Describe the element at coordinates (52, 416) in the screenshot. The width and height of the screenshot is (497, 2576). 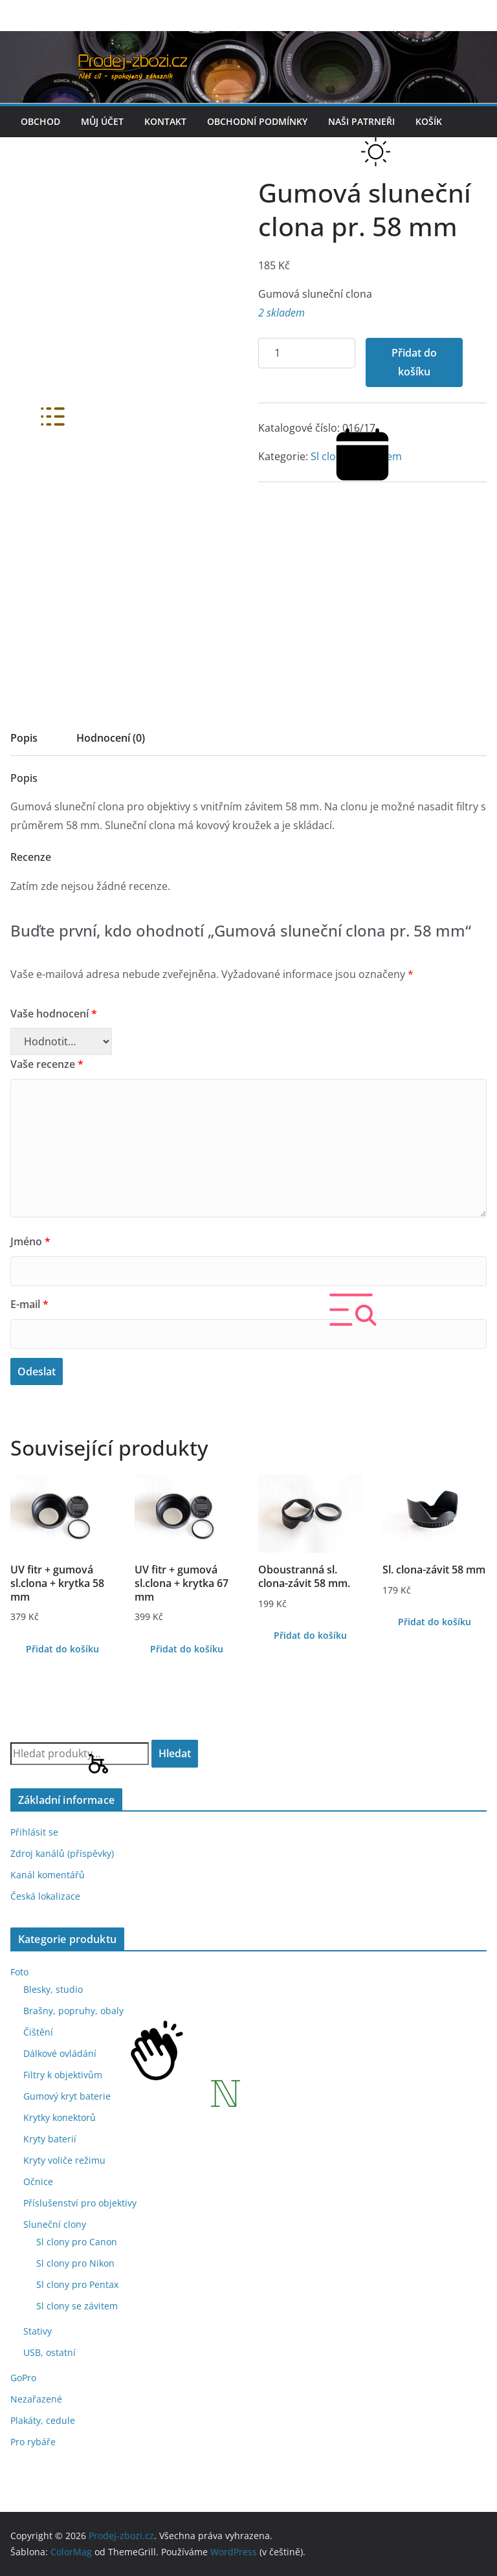
I see `view system logs or activity history` at that location.